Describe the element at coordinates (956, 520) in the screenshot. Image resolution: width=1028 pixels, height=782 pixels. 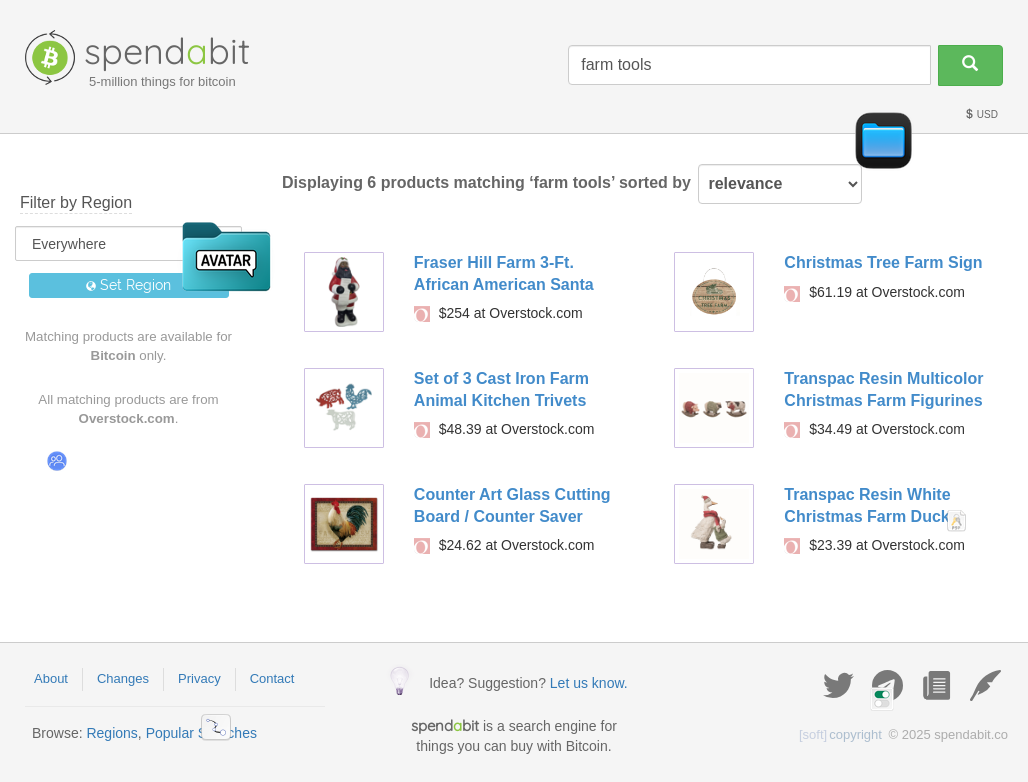
I see `pgp encryption key file` at that location.